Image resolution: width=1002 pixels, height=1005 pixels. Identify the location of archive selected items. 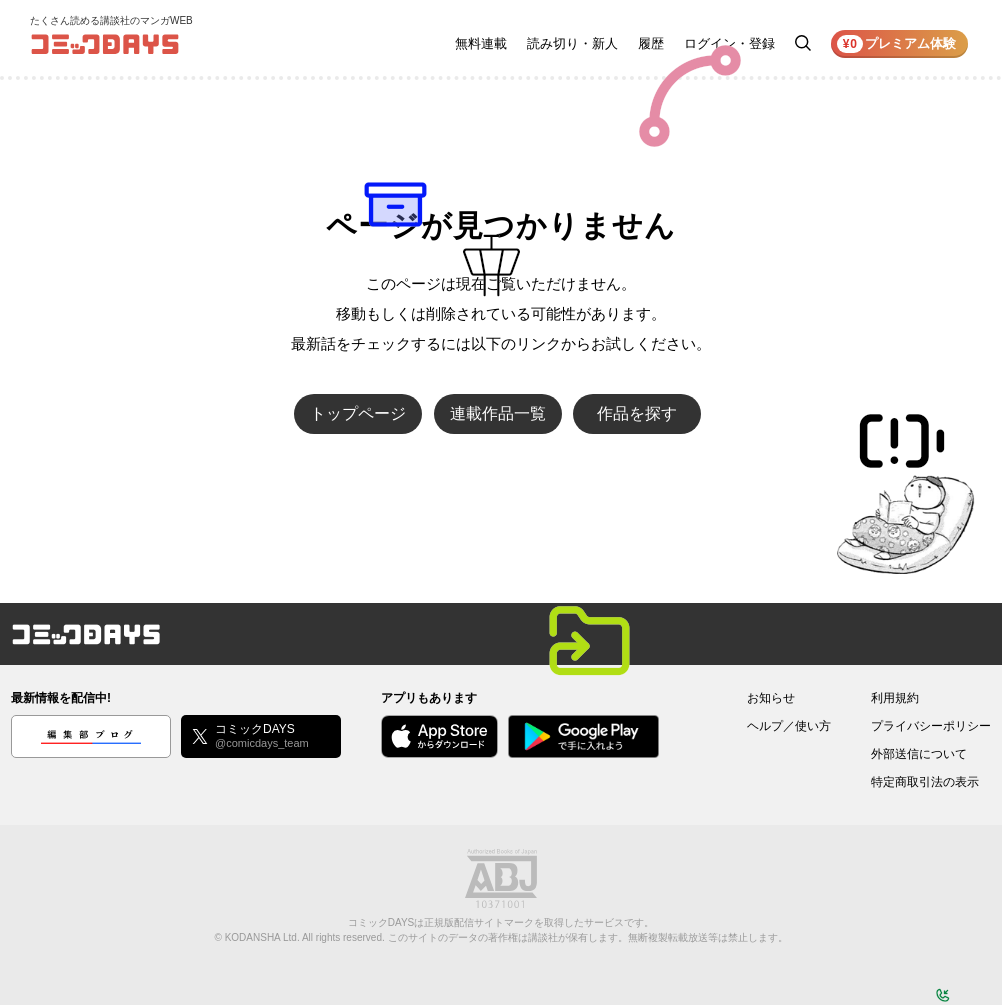
(395, 204).